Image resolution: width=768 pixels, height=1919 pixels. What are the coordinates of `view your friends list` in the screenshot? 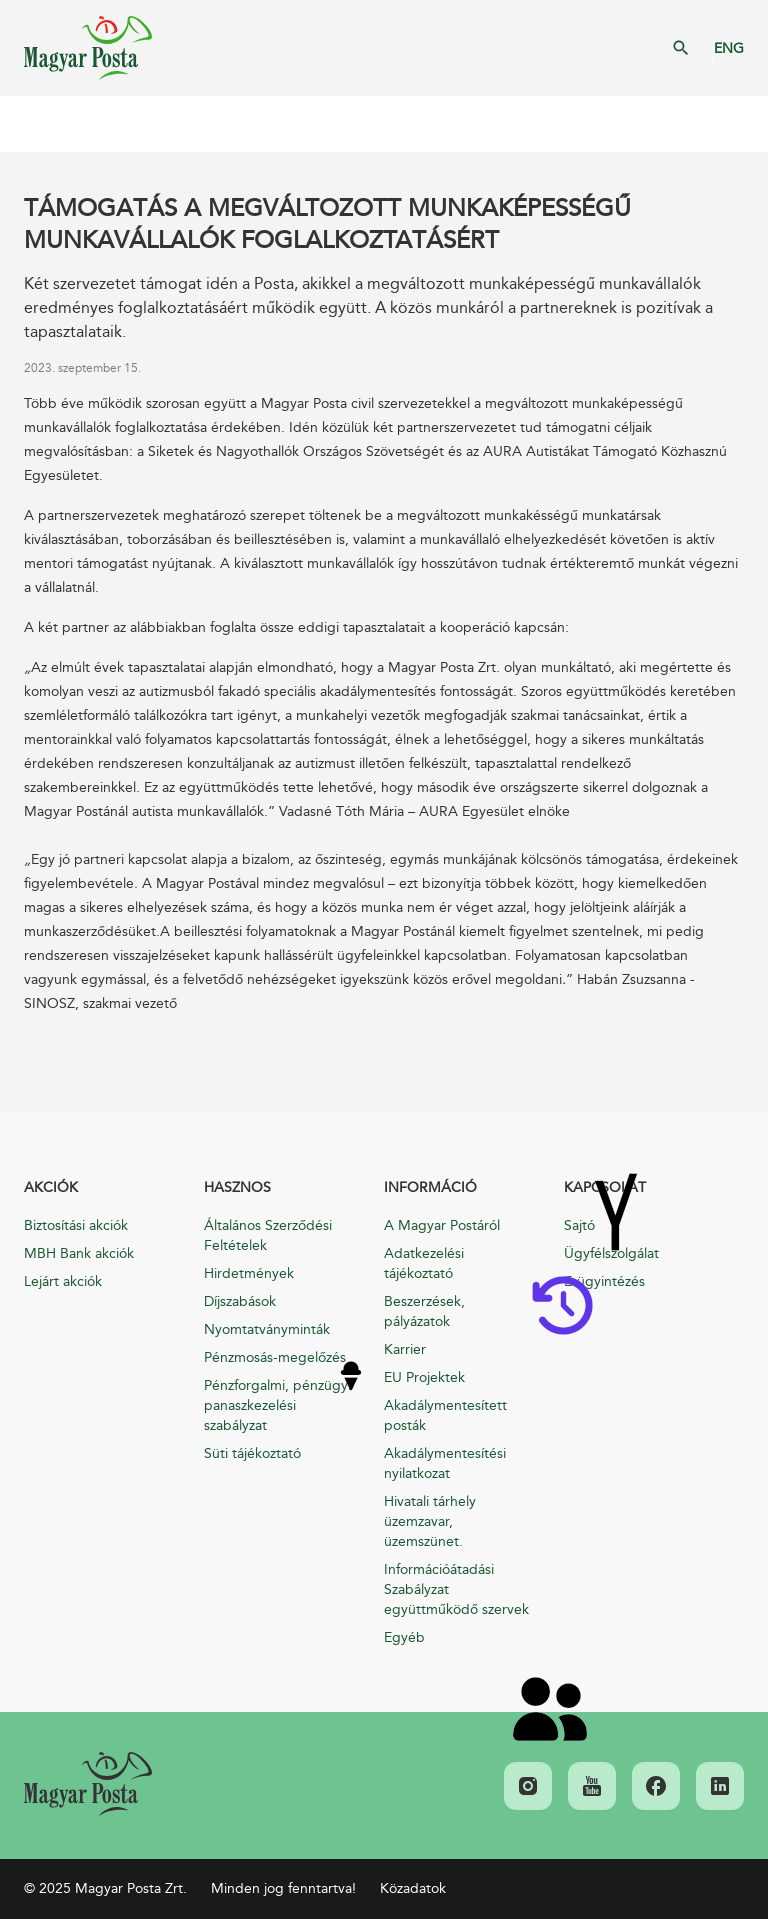 It's located at (550, 1708).